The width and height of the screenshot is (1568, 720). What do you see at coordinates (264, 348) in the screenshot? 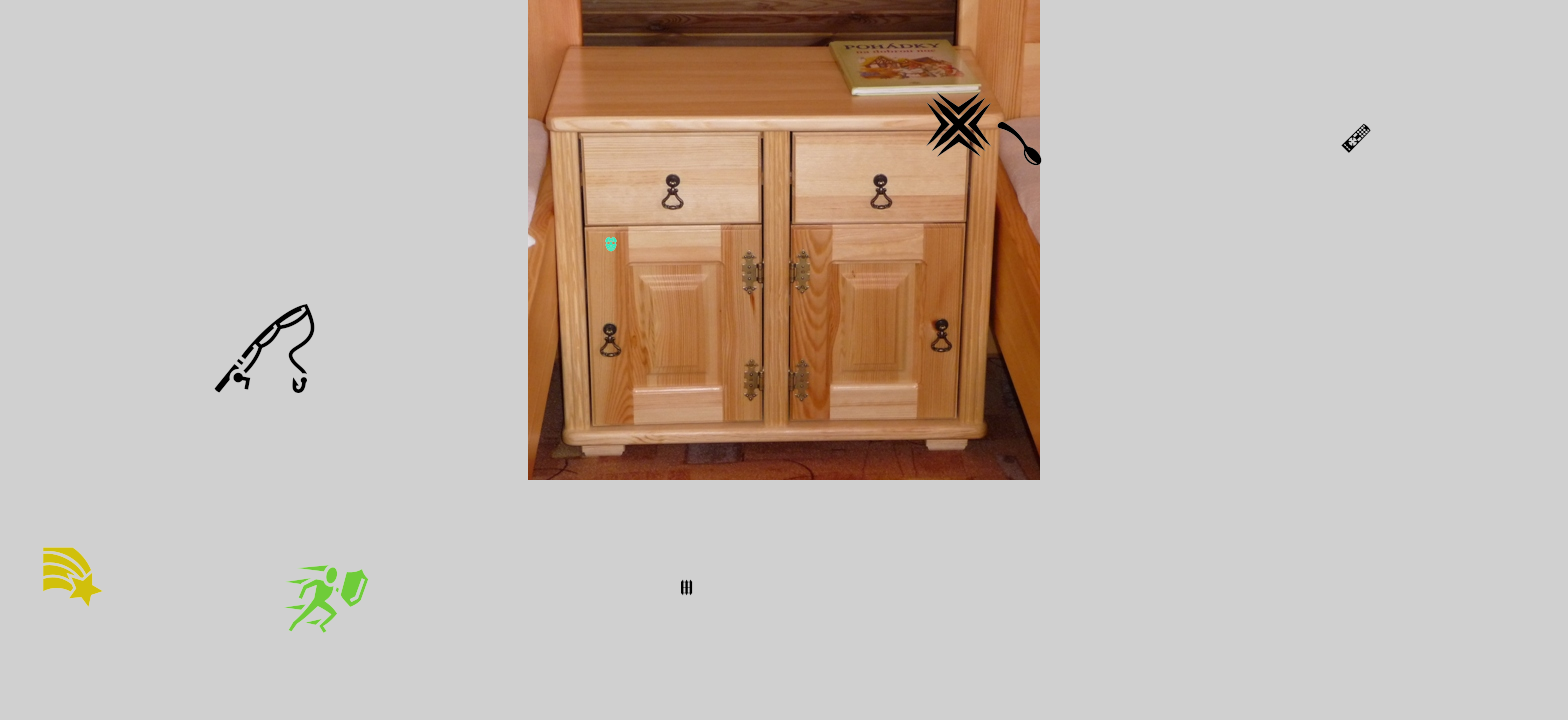
I see `access fishing mini-game or activity` at bounding box center [264, 348].